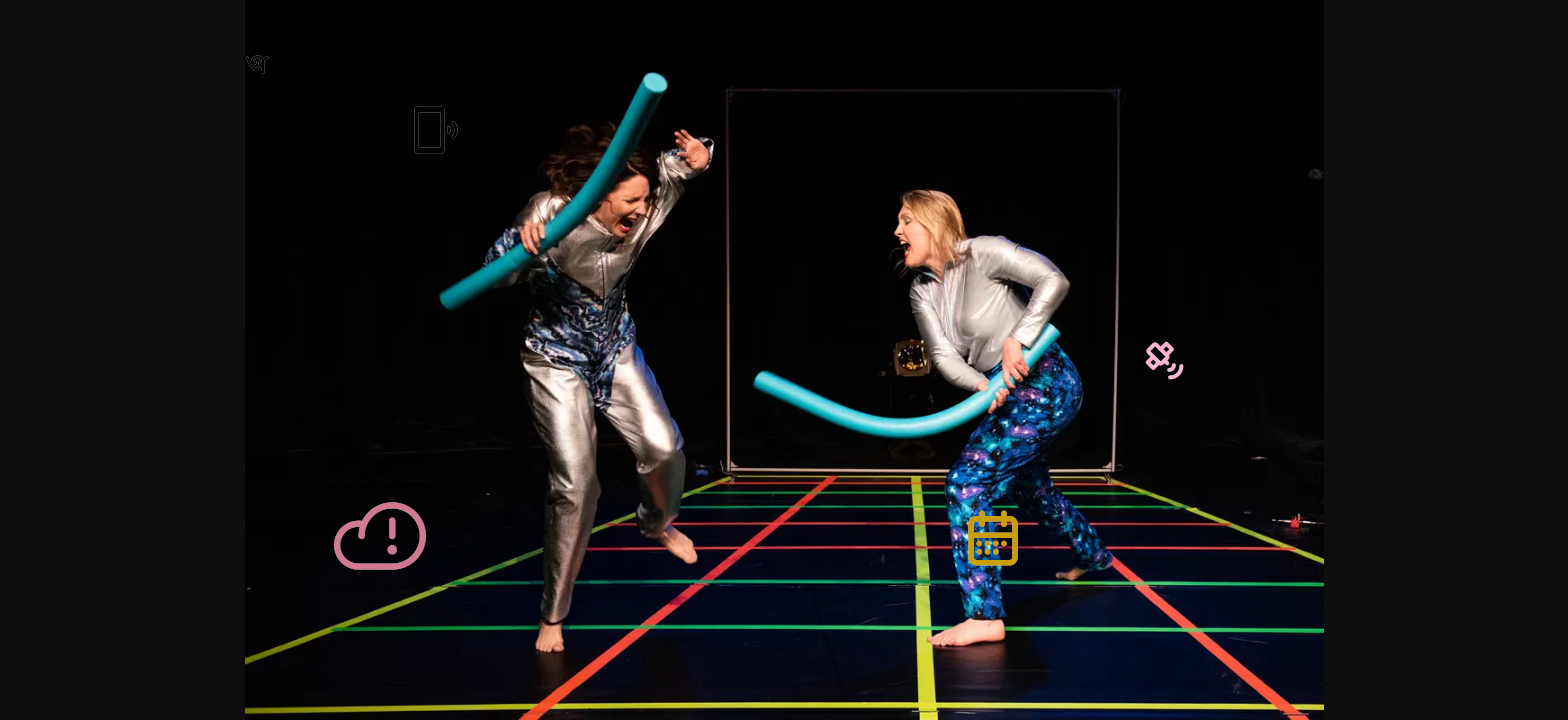 This screenshot has width=1568, height=720. What do you see at coordinates (436, 130) in the screenshot?
I see `incoming call or notification on connected device` at bounding box center [436, 130].